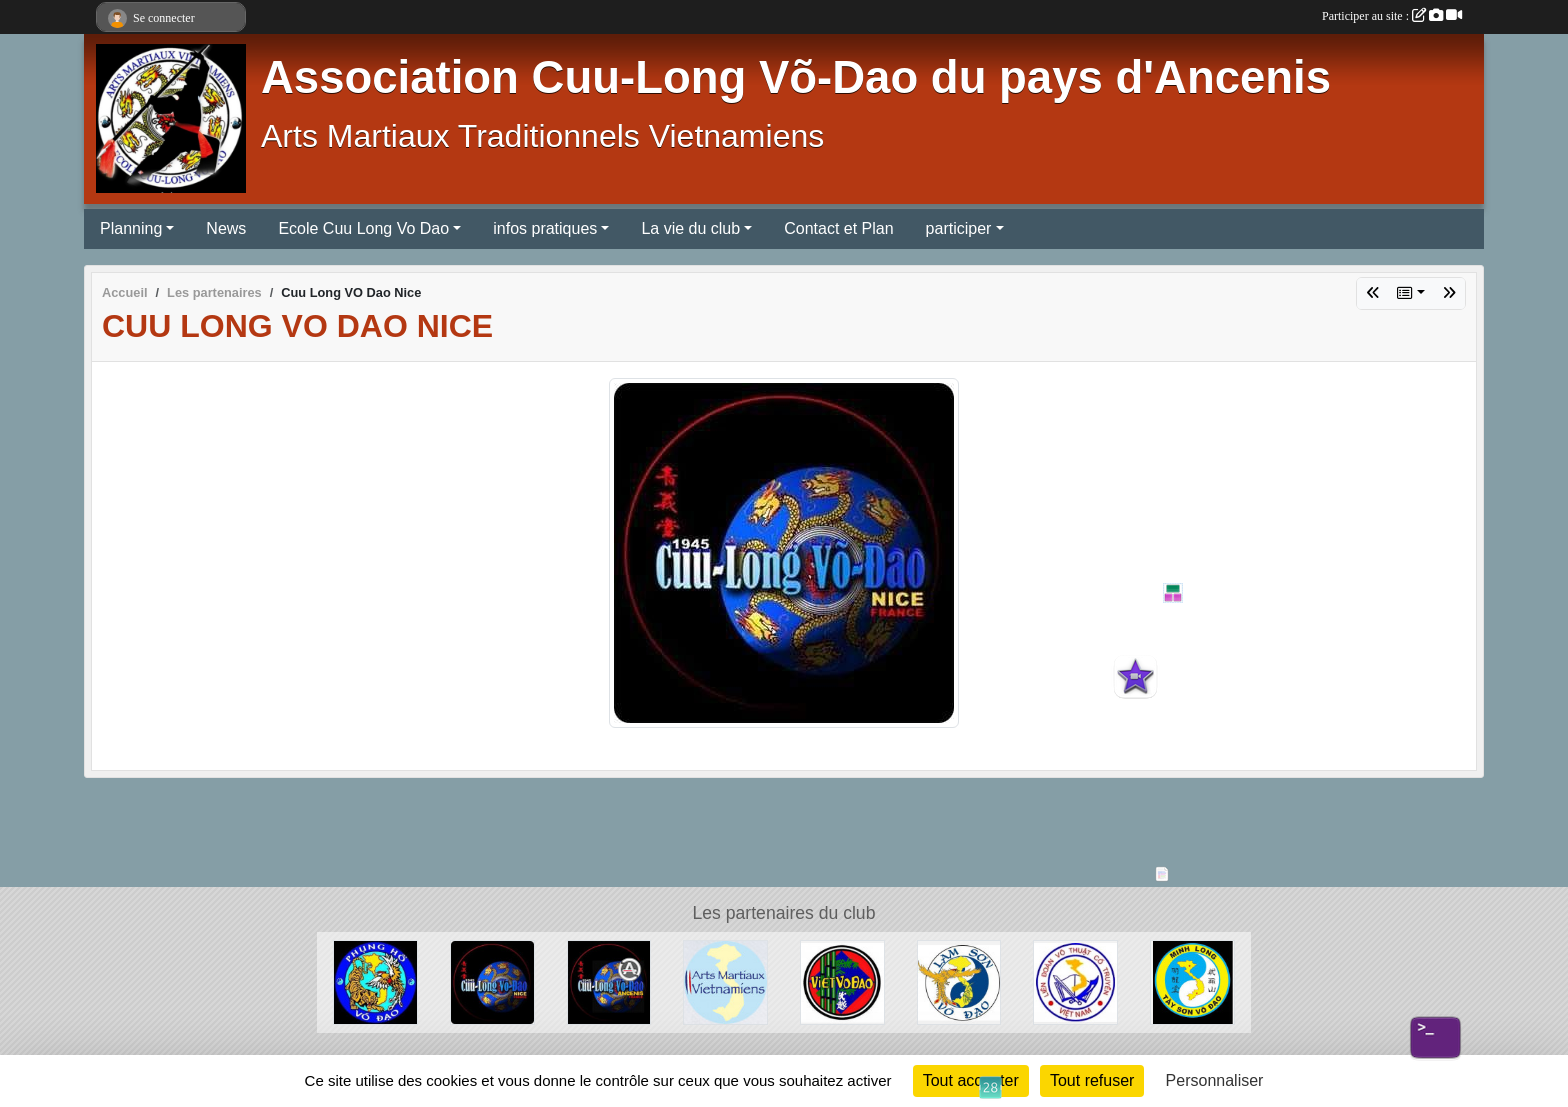 The height and width of the screenshot is (1107, 1568). I want to click on select all items in the current view, so click(1173, 593).